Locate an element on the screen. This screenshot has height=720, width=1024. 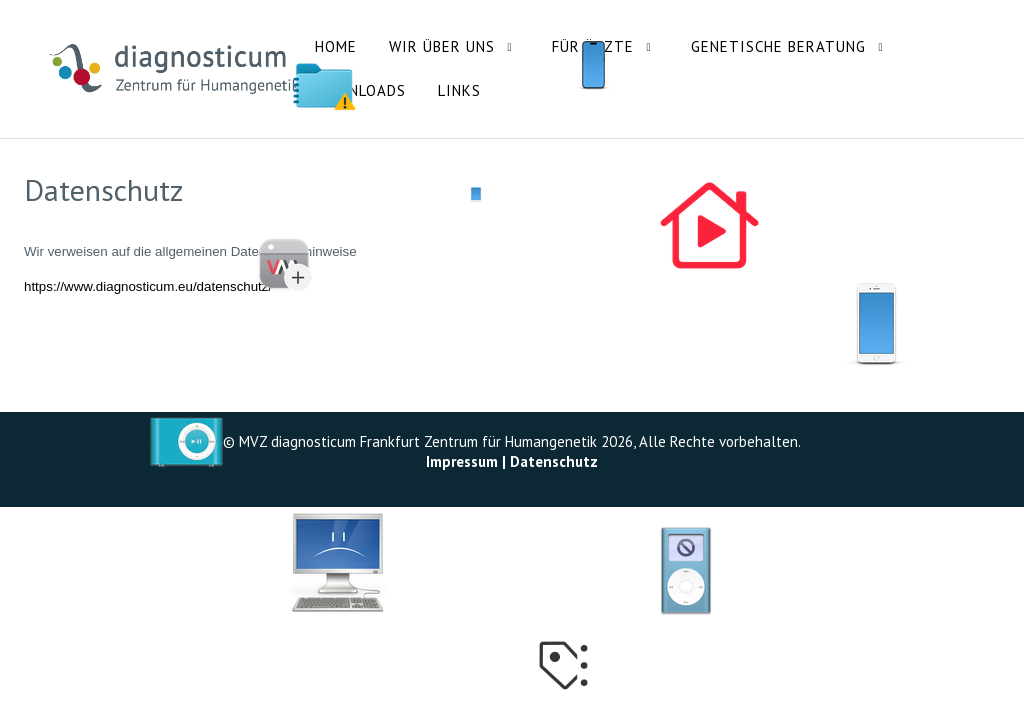
connected iPad Pro device is located at coordinates (476, 194).